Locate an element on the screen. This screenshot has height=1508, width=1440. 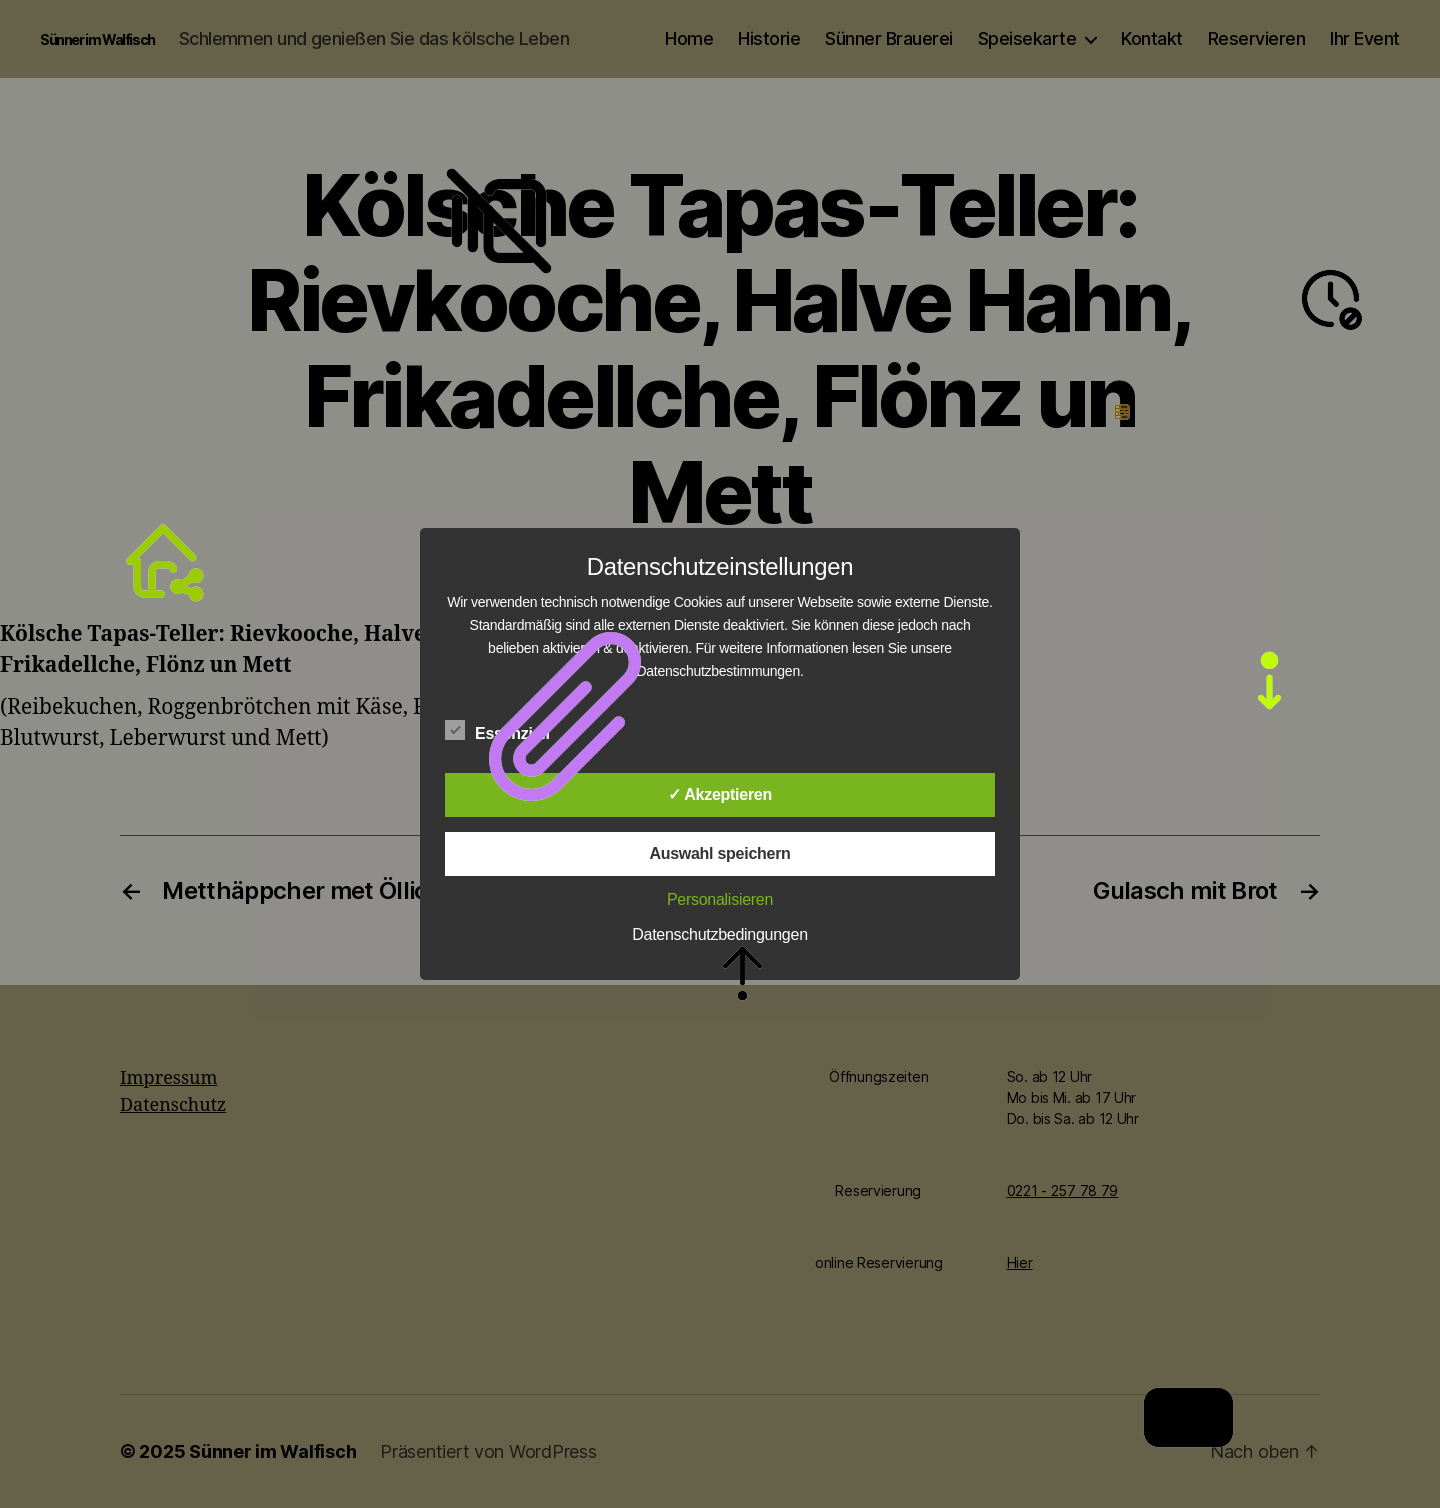
cancel a scheduled event or timer is located at coordinates (1330, 298).